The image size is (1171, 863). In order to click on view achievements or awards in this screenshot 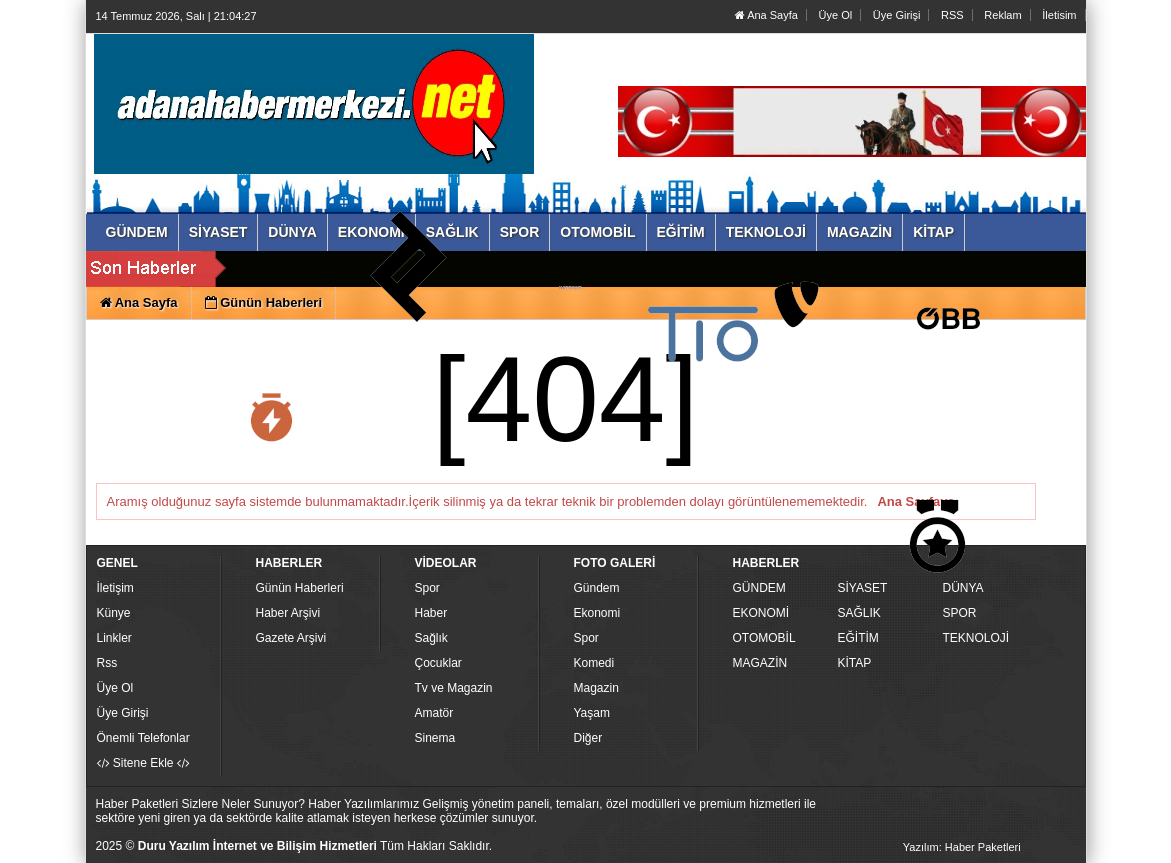, I will do `click(937, 534)`.